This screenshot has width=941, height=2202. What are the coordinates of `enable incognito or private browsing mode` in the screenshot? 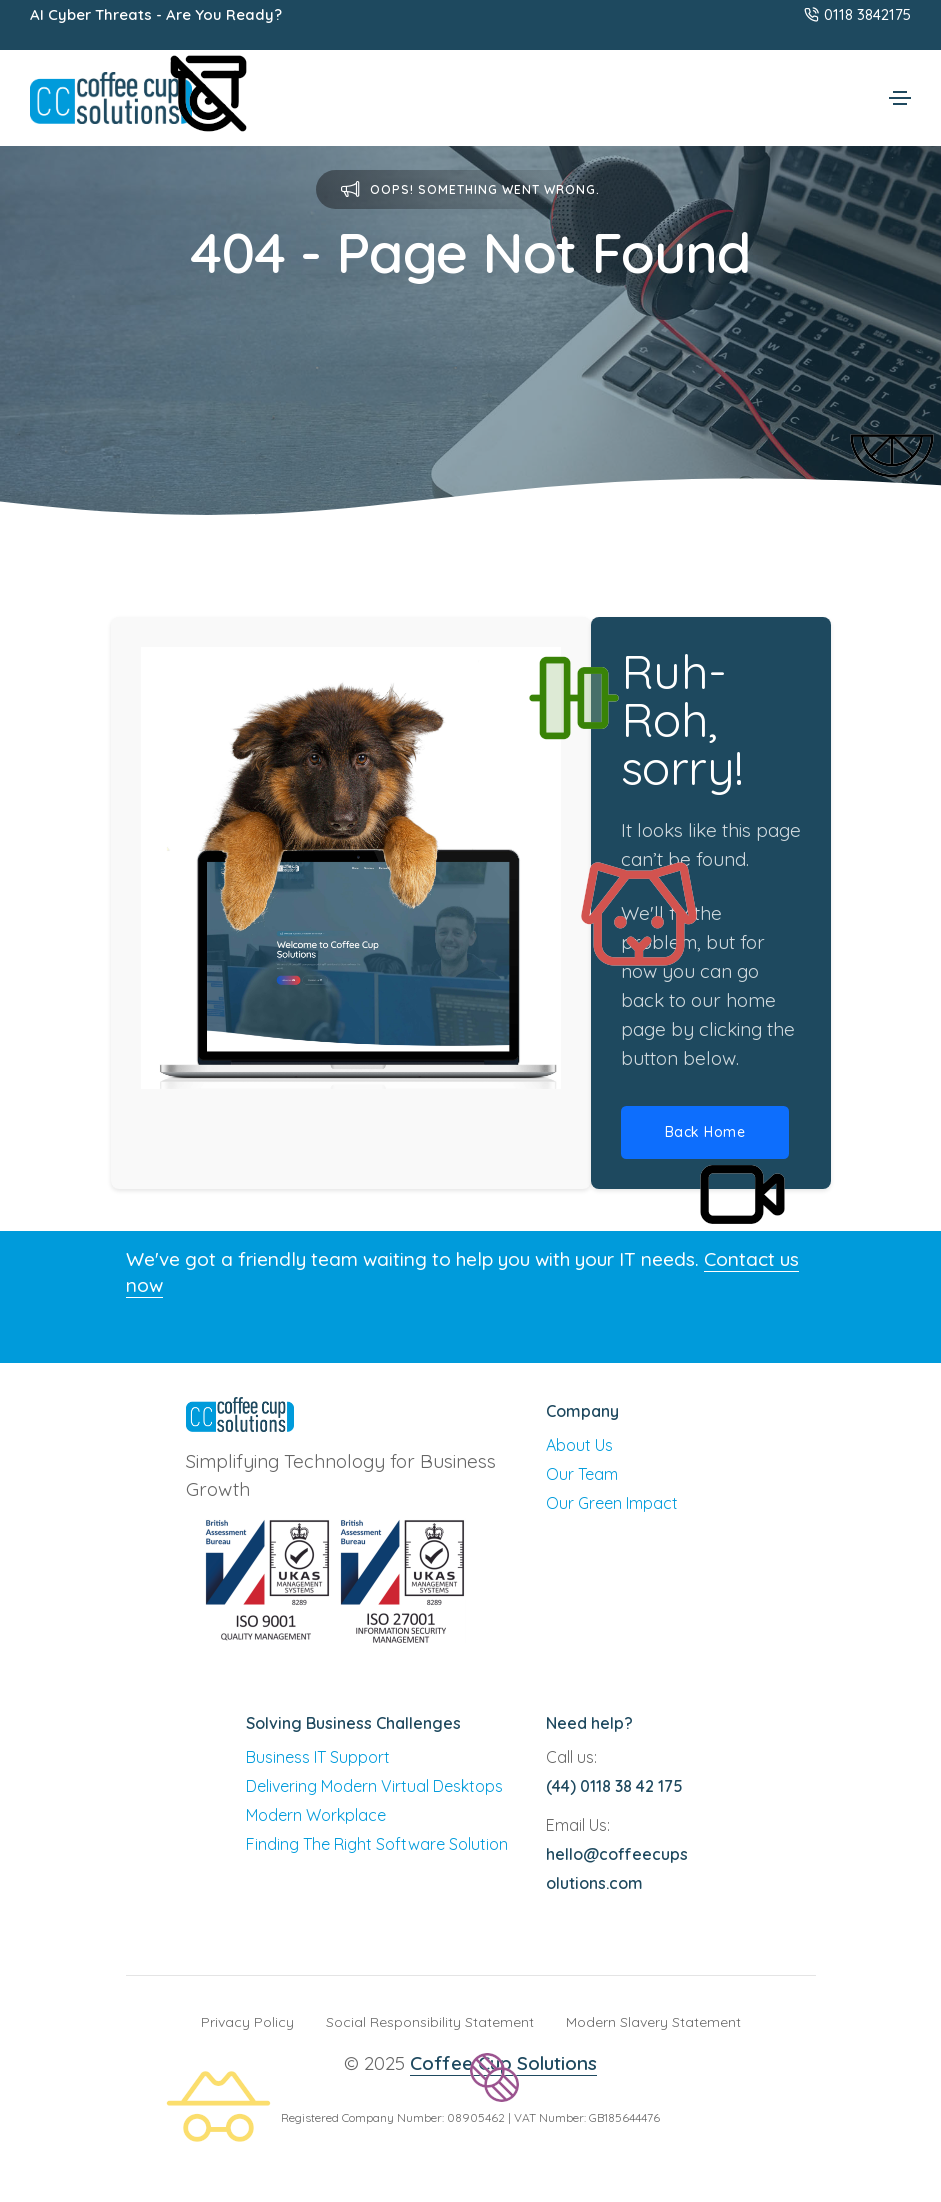 It's located at (218, 2106).